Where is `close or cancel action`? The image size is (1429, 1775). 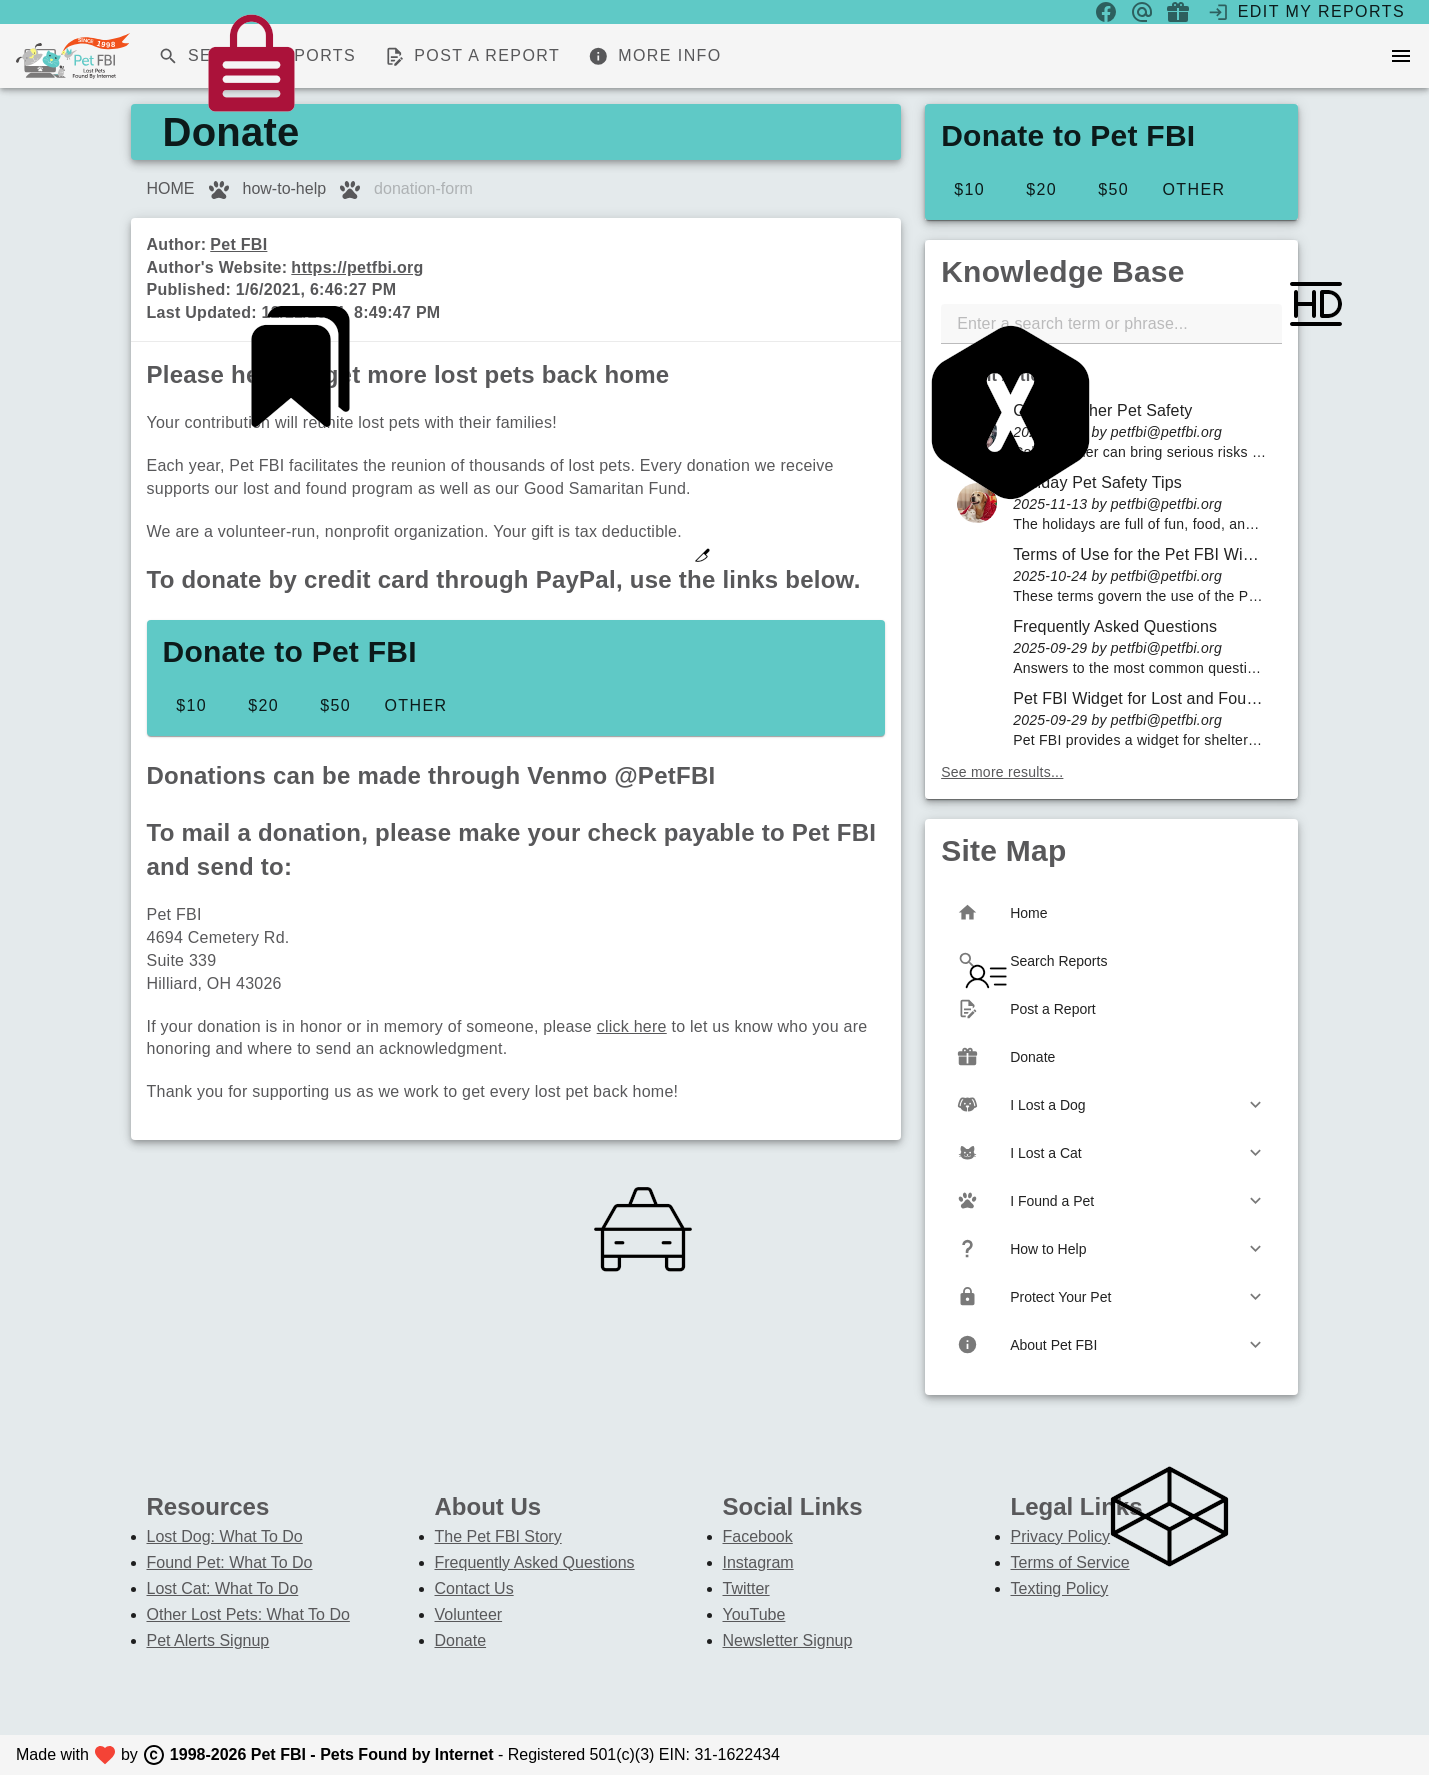 close or cancel action is located at coordinates (1010, 412).